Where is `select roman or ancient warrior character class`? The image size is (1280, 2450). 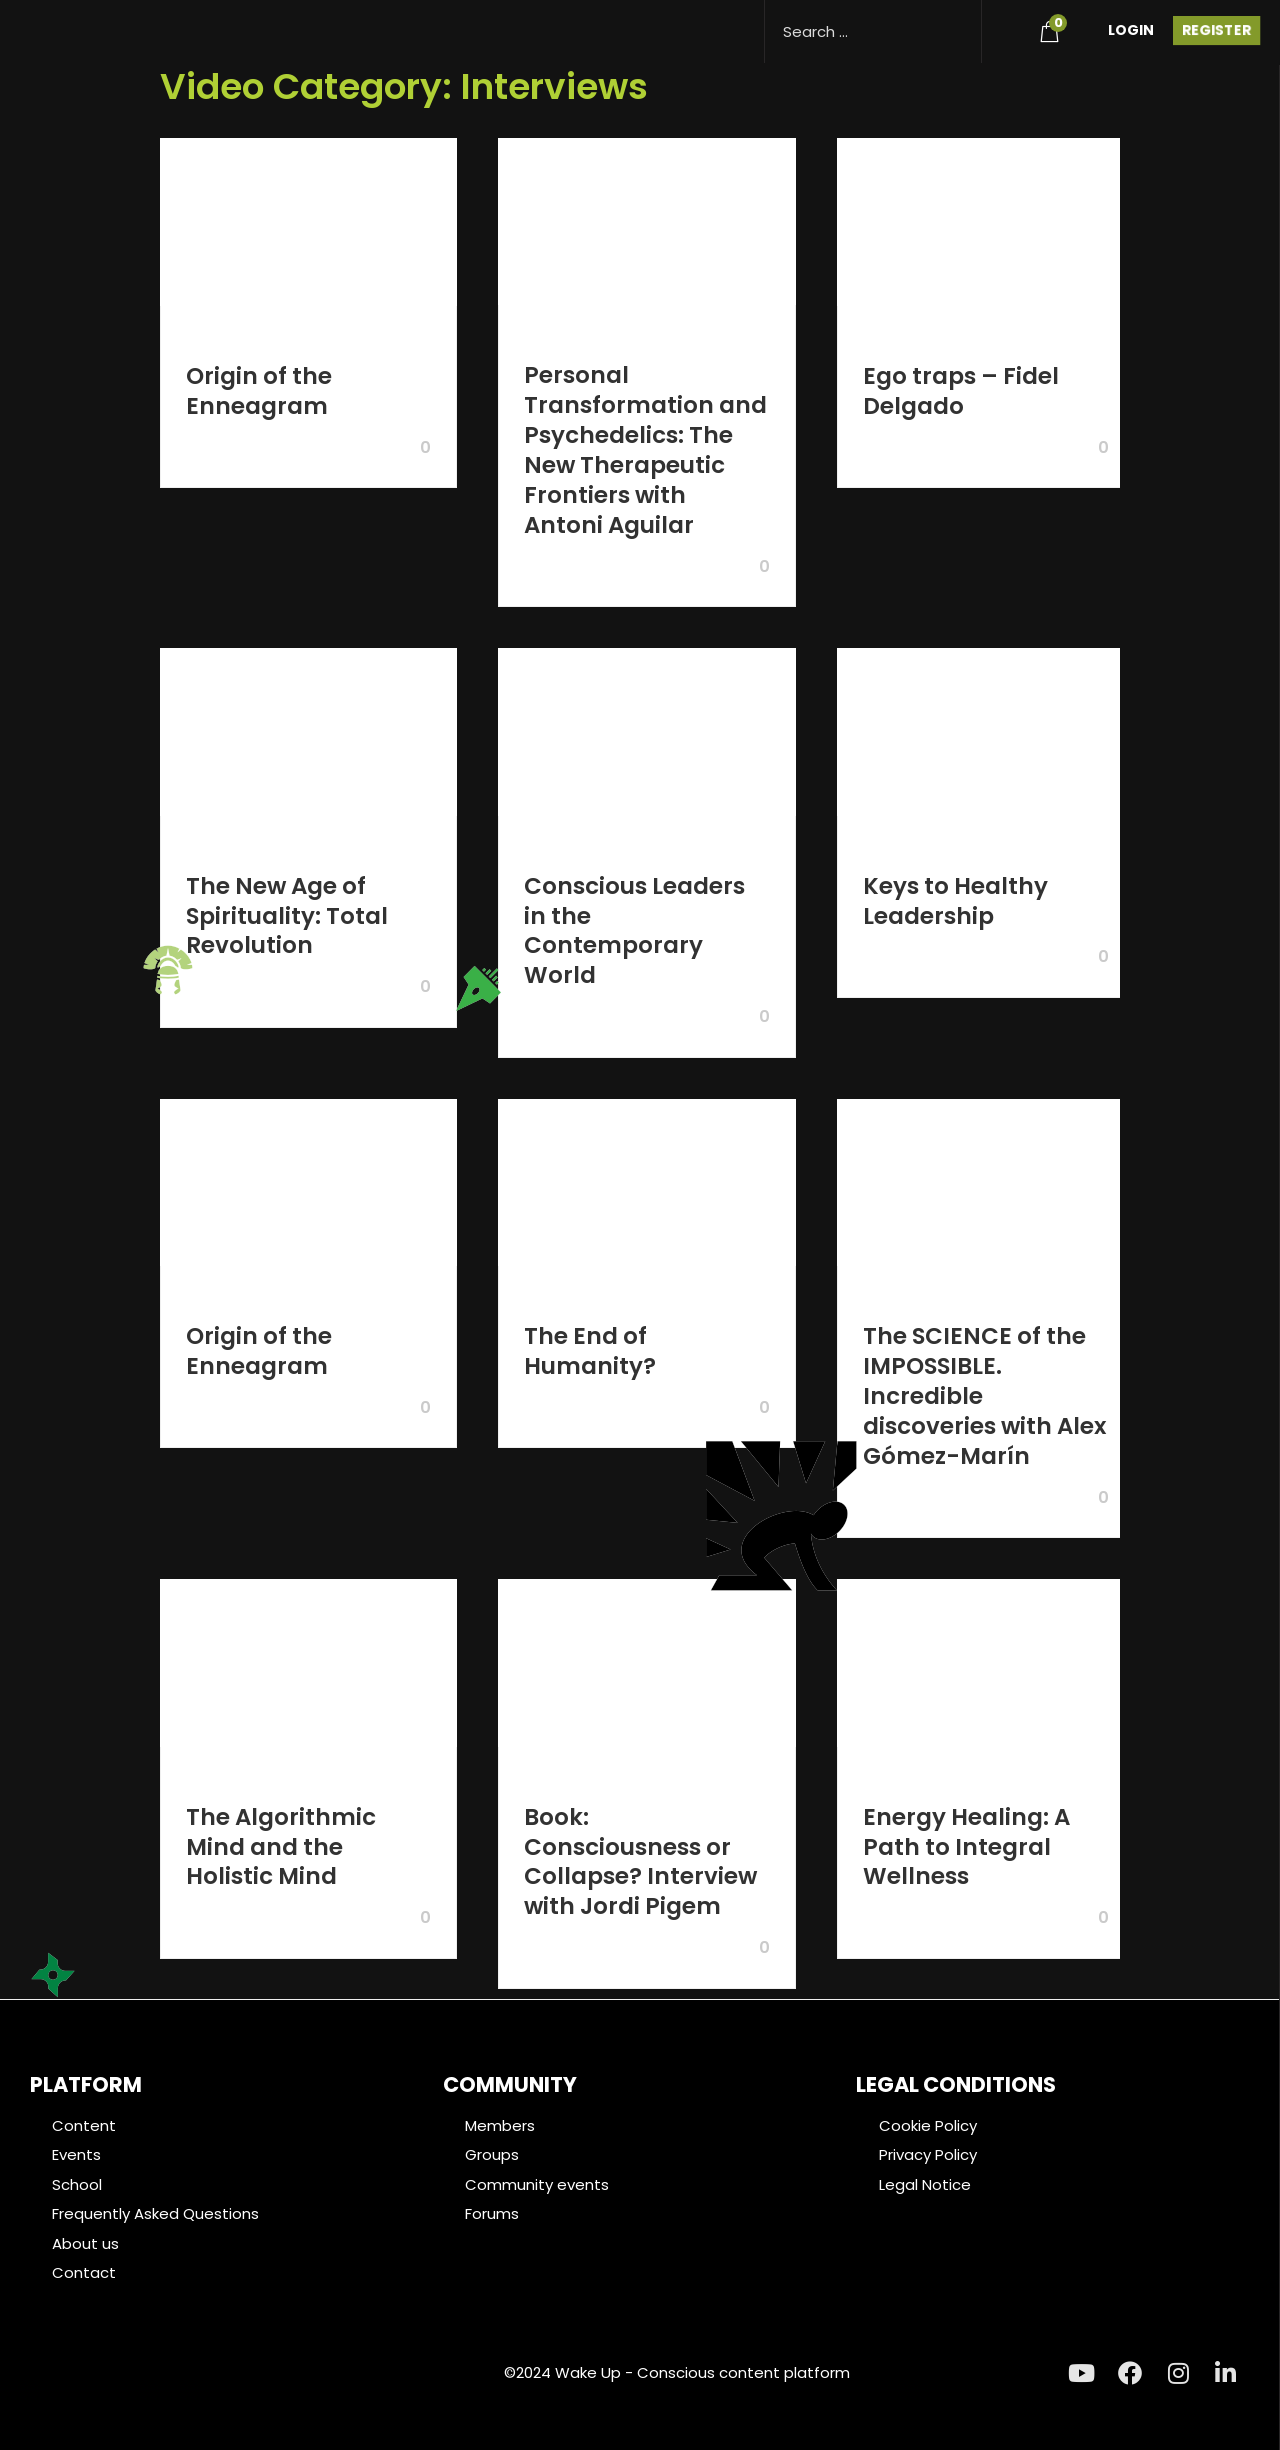
select roman or ancient warrior character class is located at coordinates (168, 970).